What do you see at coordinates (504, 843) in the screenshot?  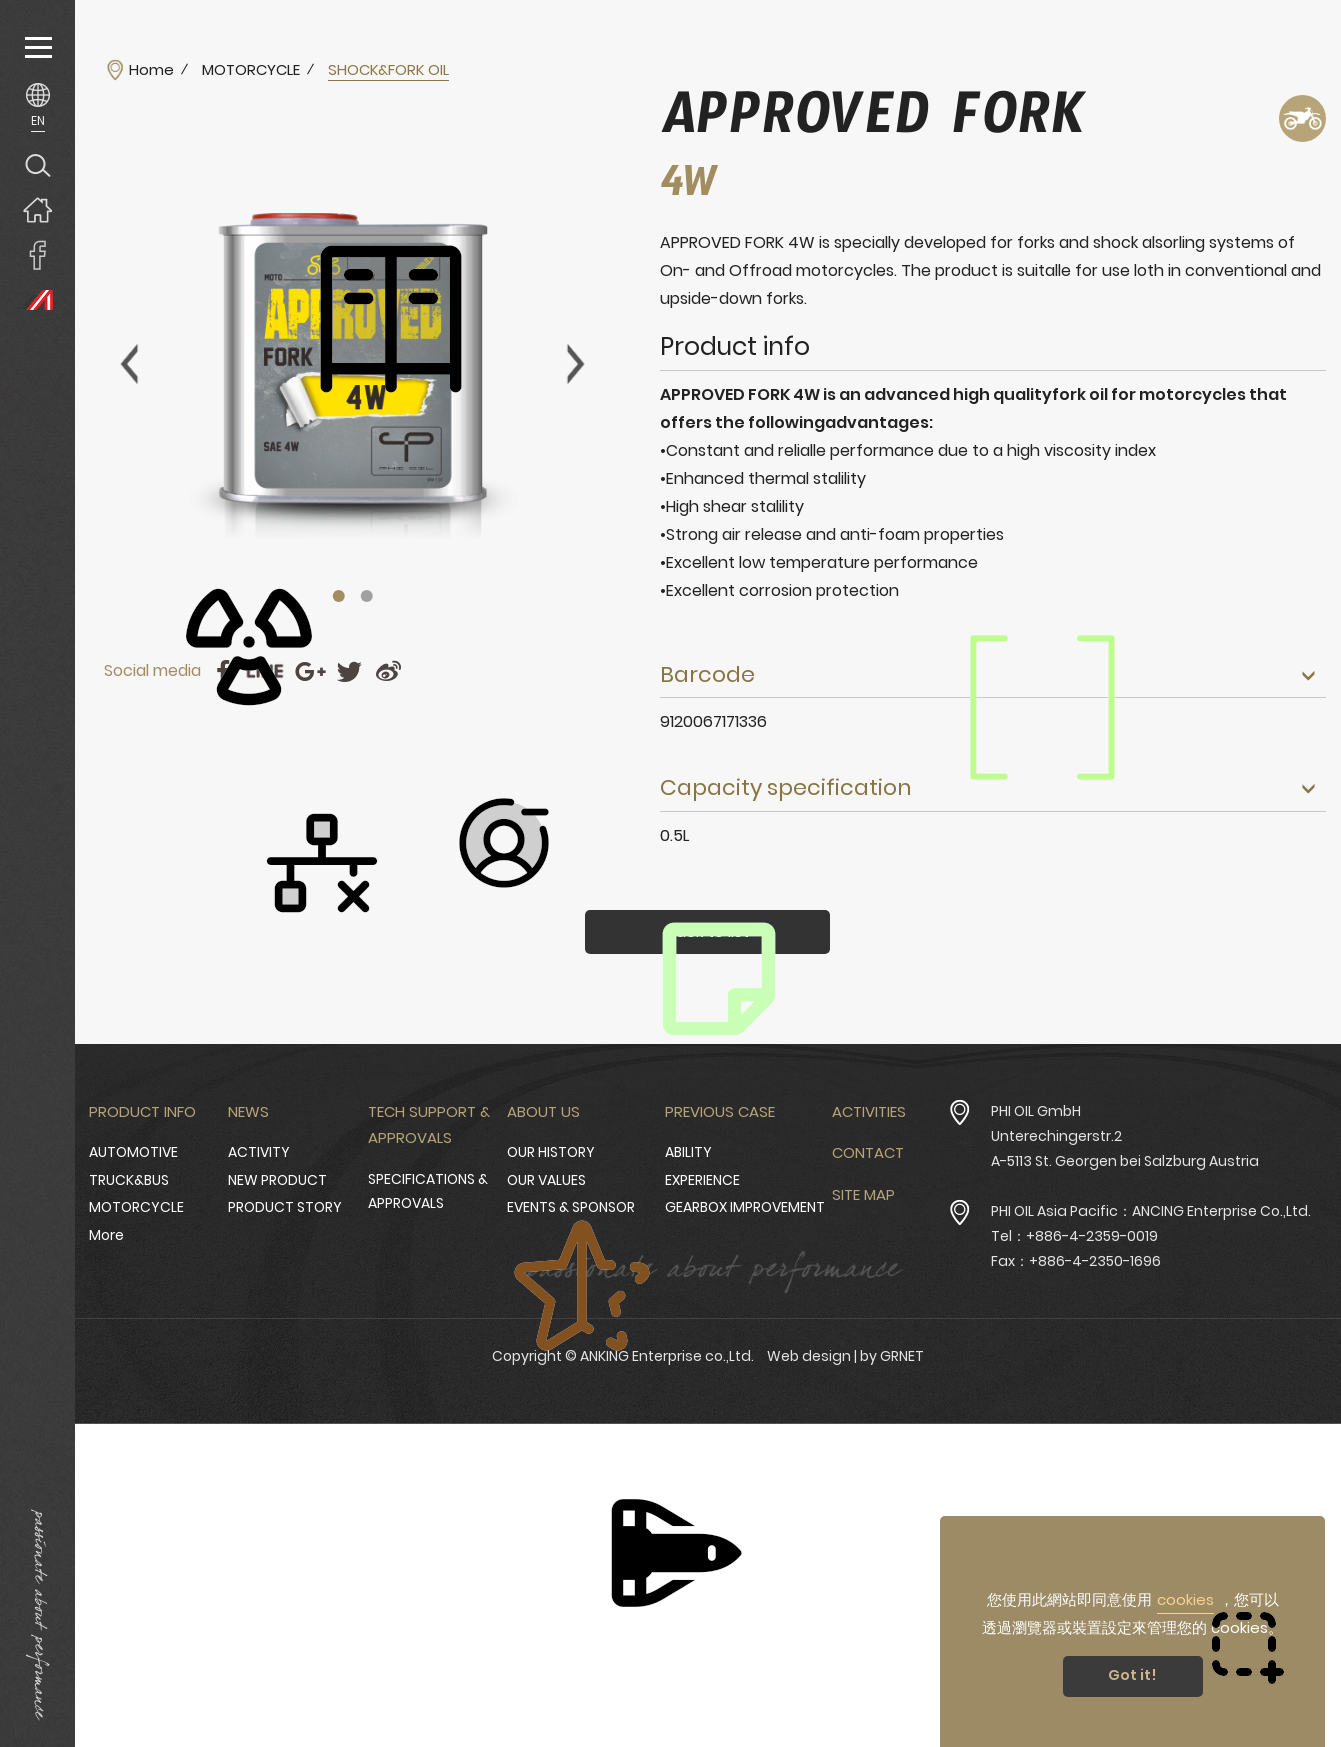 I see `remove a user from your contacts` at bounding box center [504, 843].